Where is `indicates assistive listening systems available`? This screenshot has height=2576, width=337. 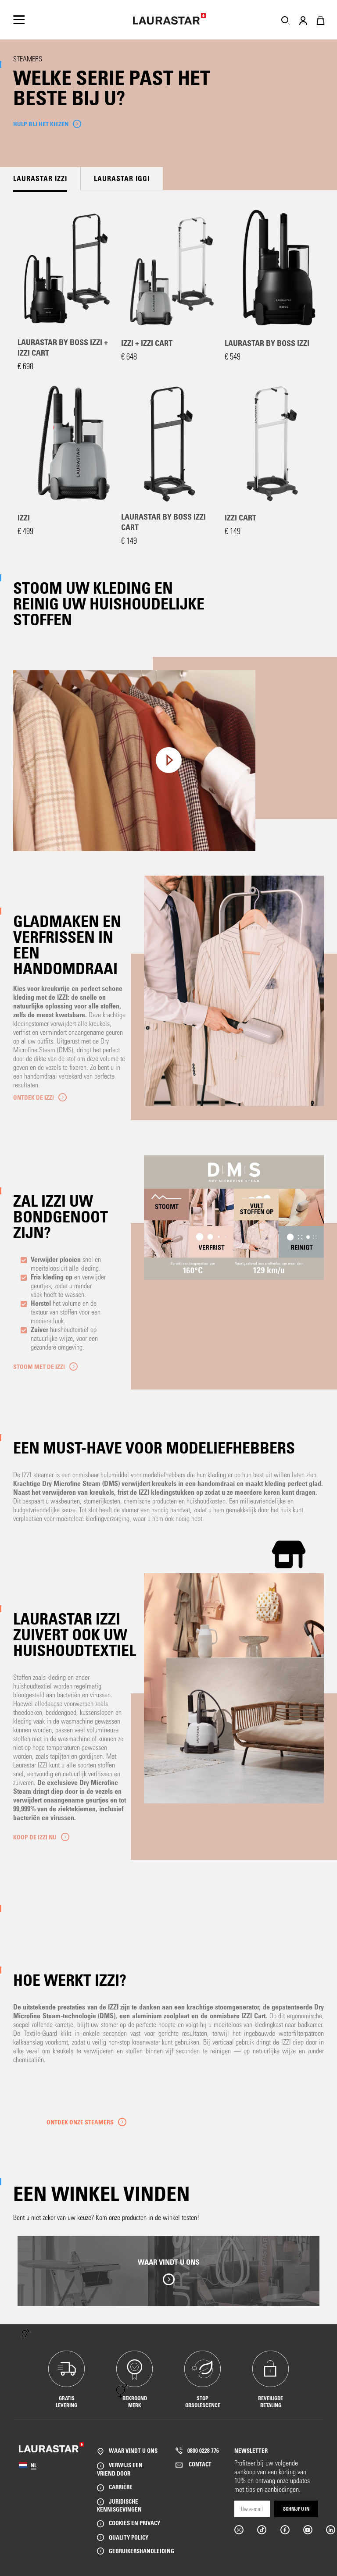 indicates assistive listening systems available is located at coordinates (25, 2333).